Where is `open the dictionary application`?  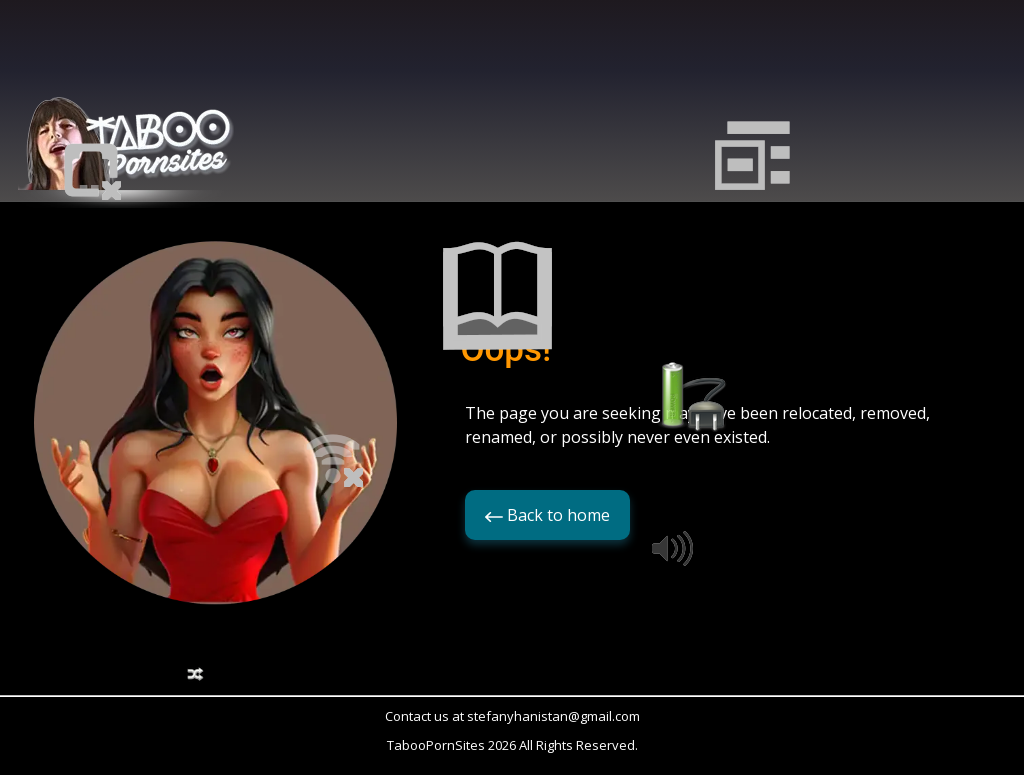 open the dictionary application is located at coordinates (501, 292).